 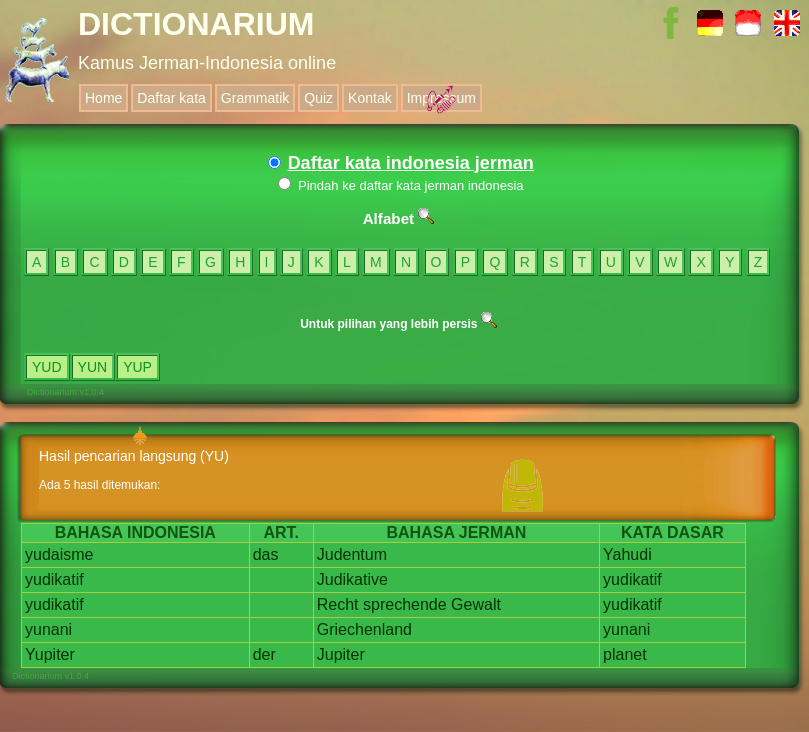 What do you see at coordinates (441, 99) in the screenshot?
I see `select rope dart weapon in game inventory` at bounding box center [441, 99].